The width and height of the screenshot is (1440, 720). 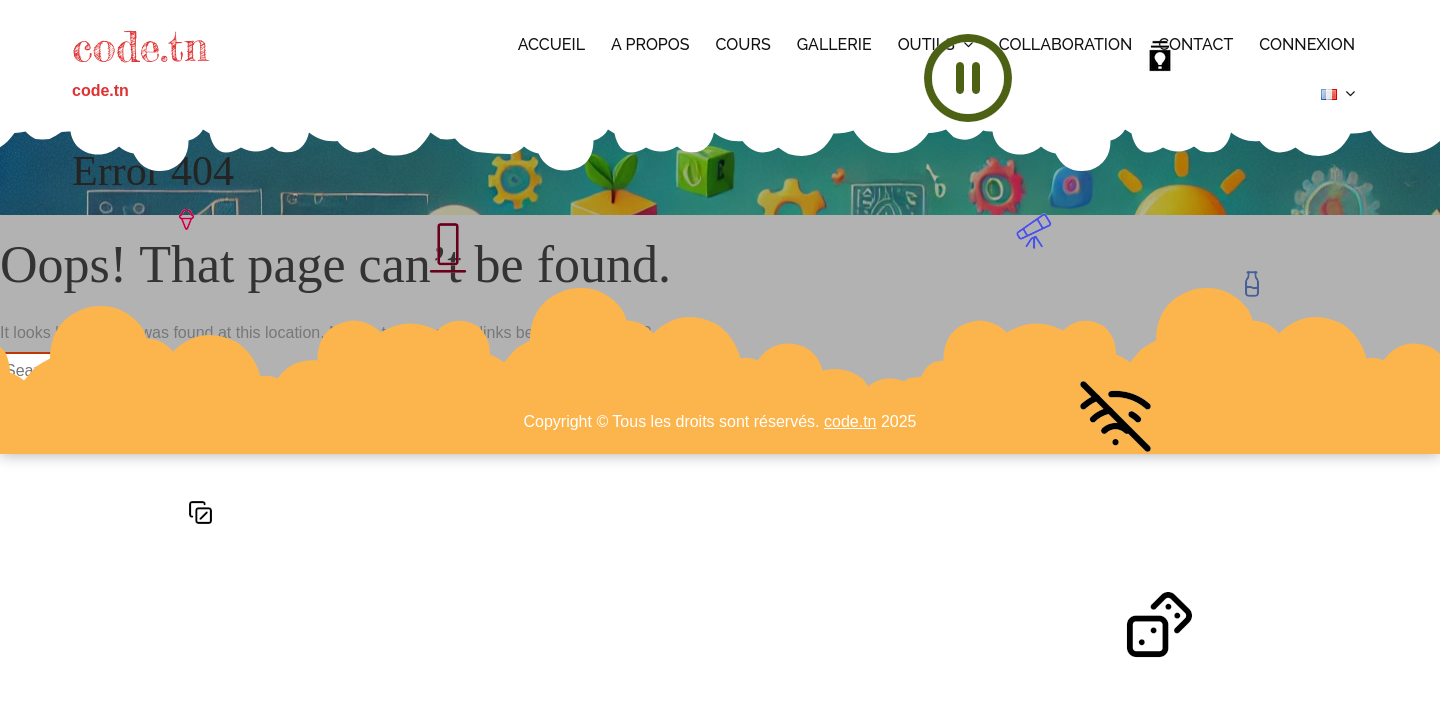 What do you see at coordinates (1252, 284) in the screenshot?
I see `add milk to shopping list` at bounding box center [1252, 284].